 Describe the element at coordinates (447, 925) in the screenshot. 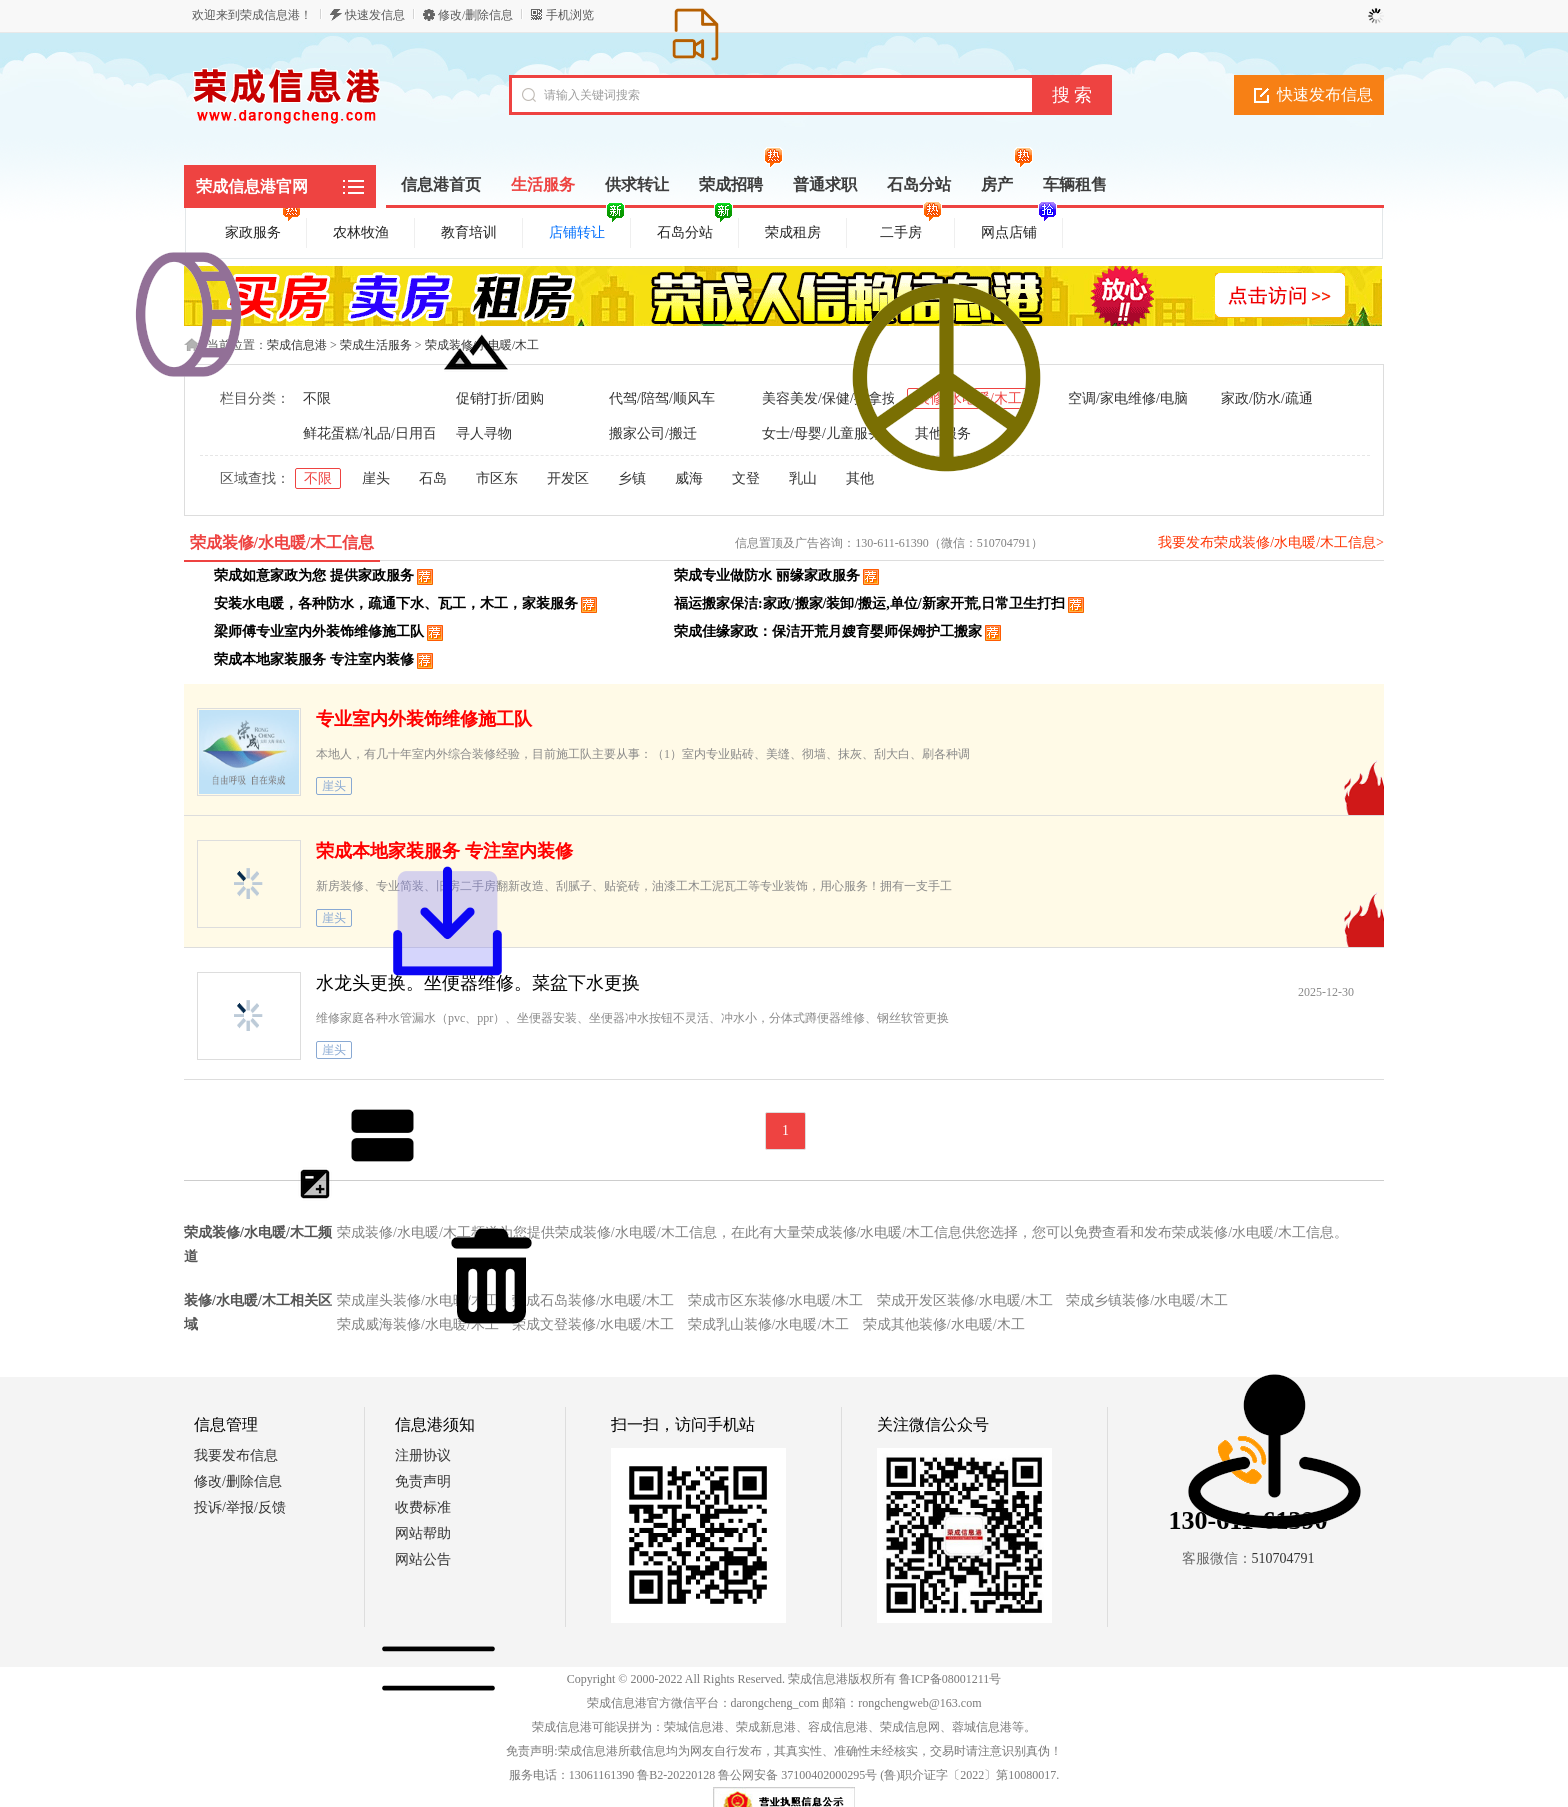

I see `download a file to your device` at that location.